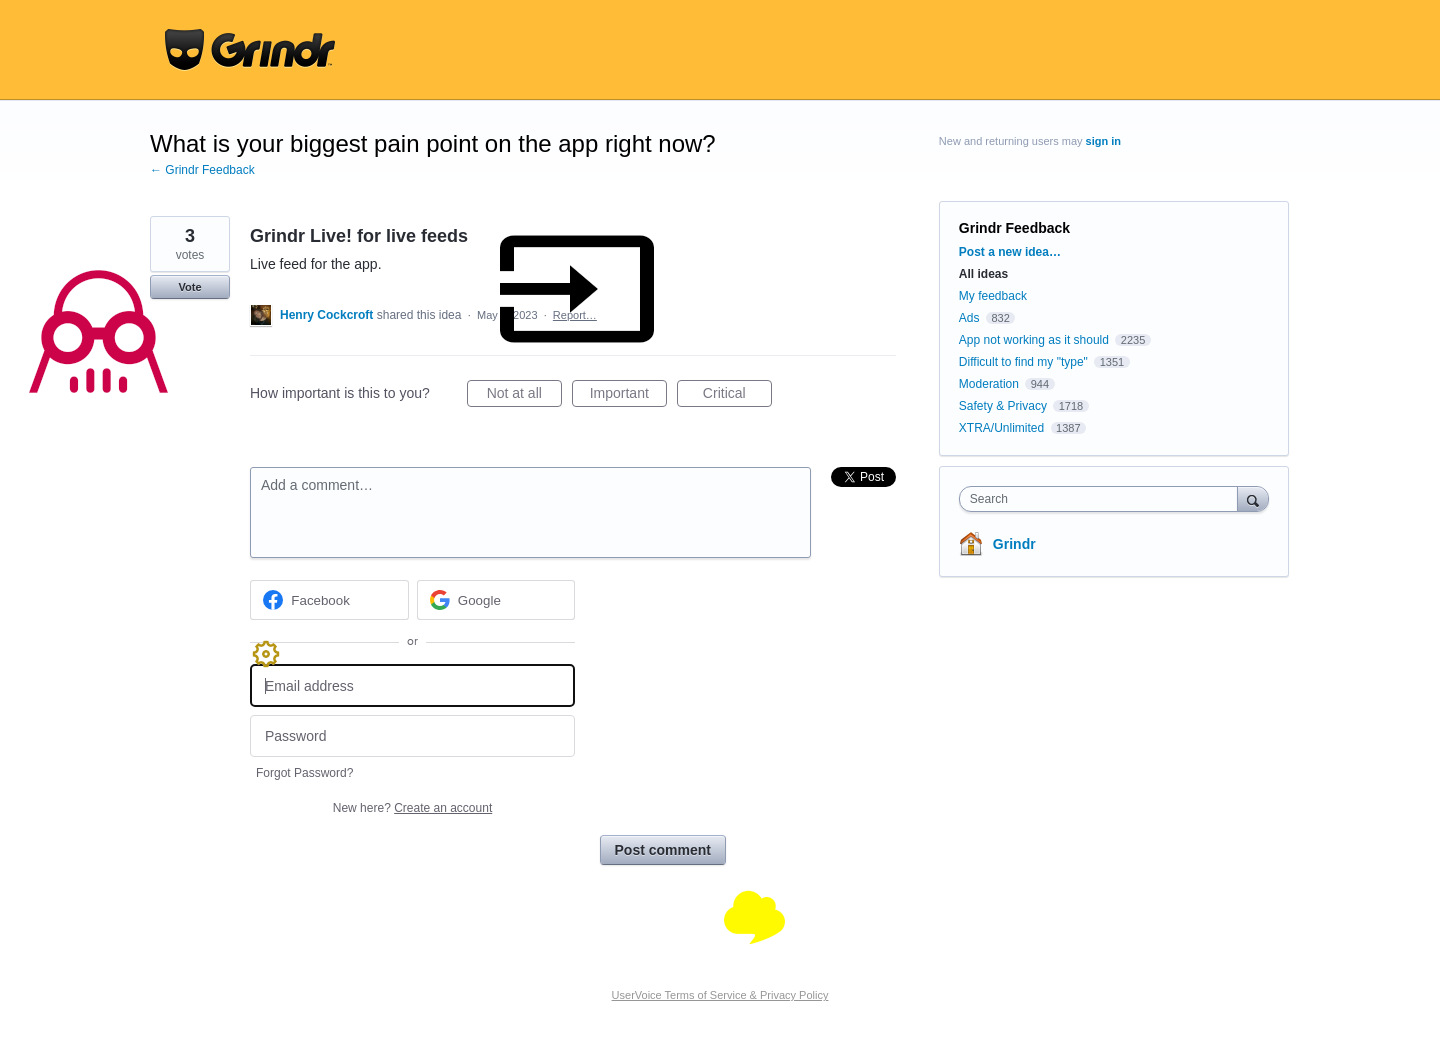  What do you see at coordinates (98, 331) in the screenshot?
I see `toggle dark mode extension` at bounding box center [98, 331].